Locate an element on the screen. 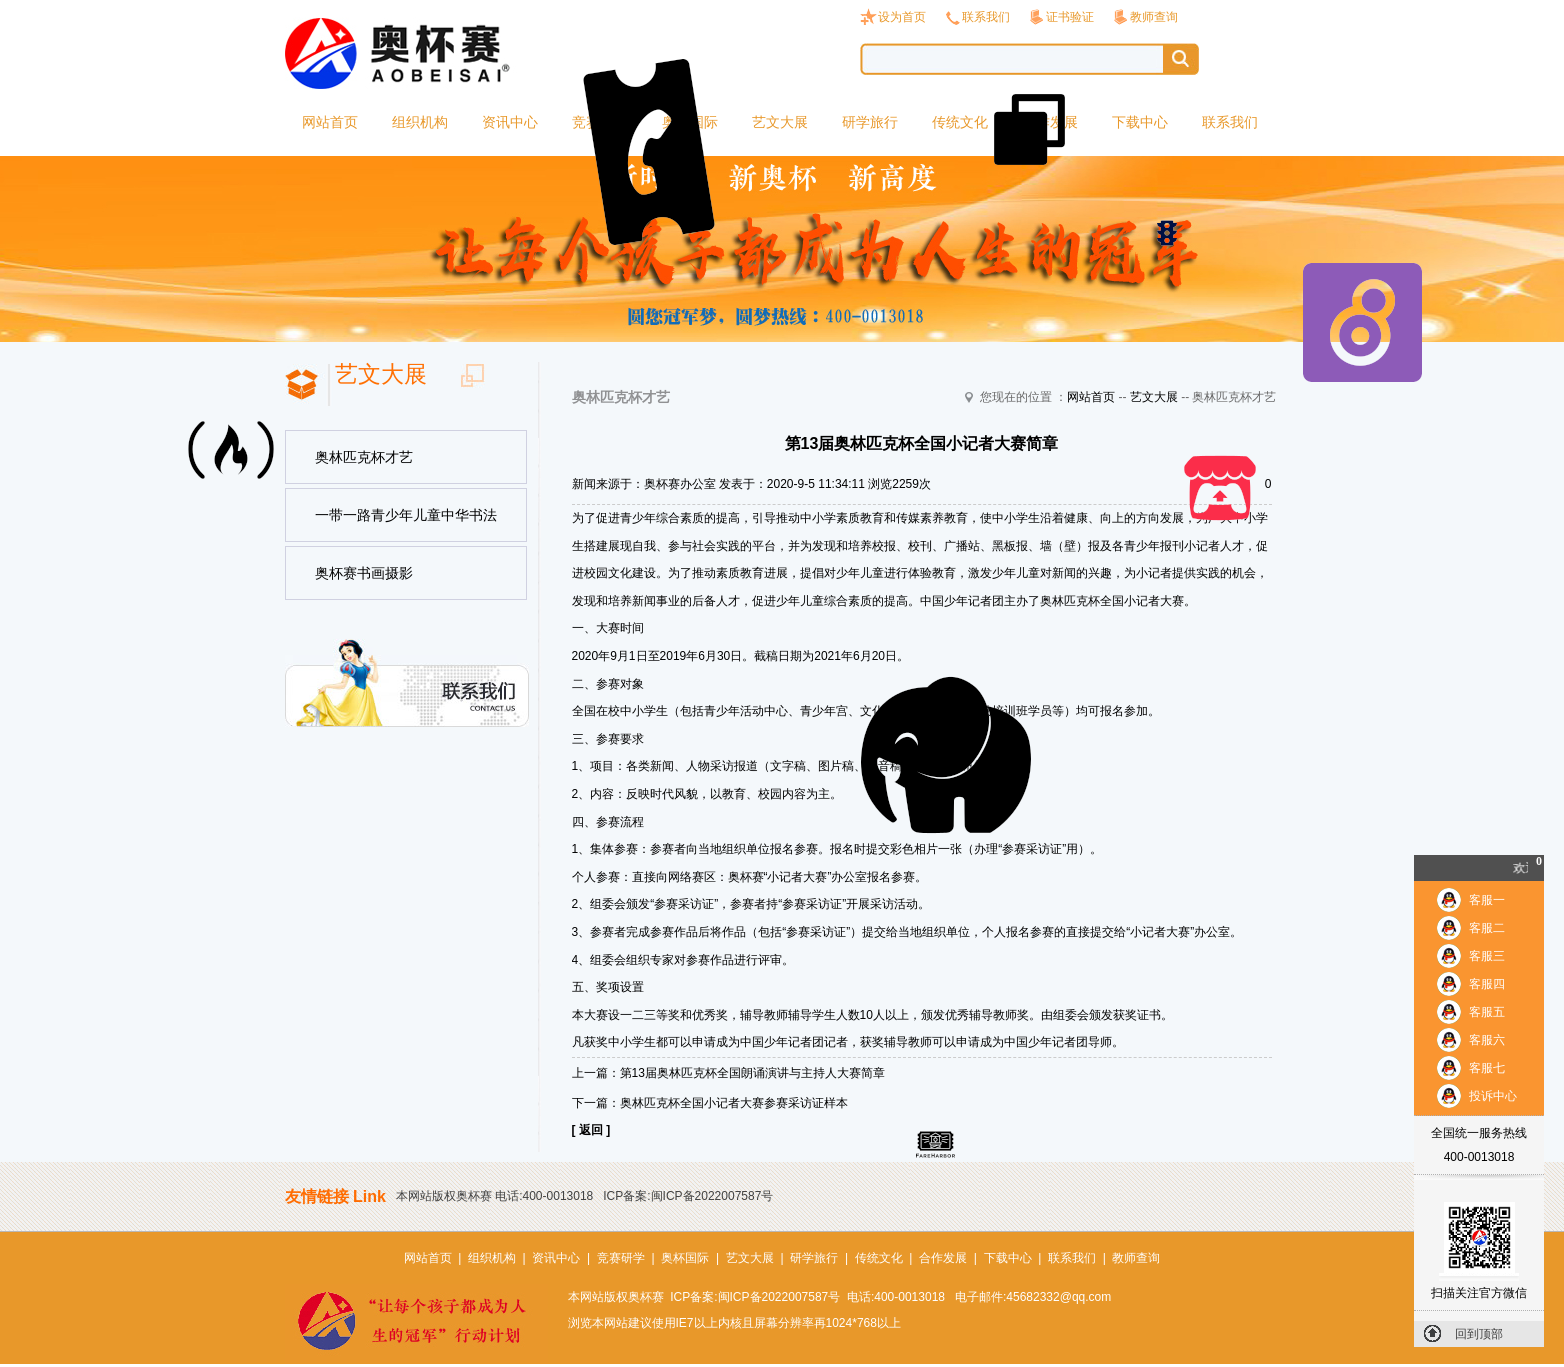  view traffic conditions is located at coordinates (1167, 233).